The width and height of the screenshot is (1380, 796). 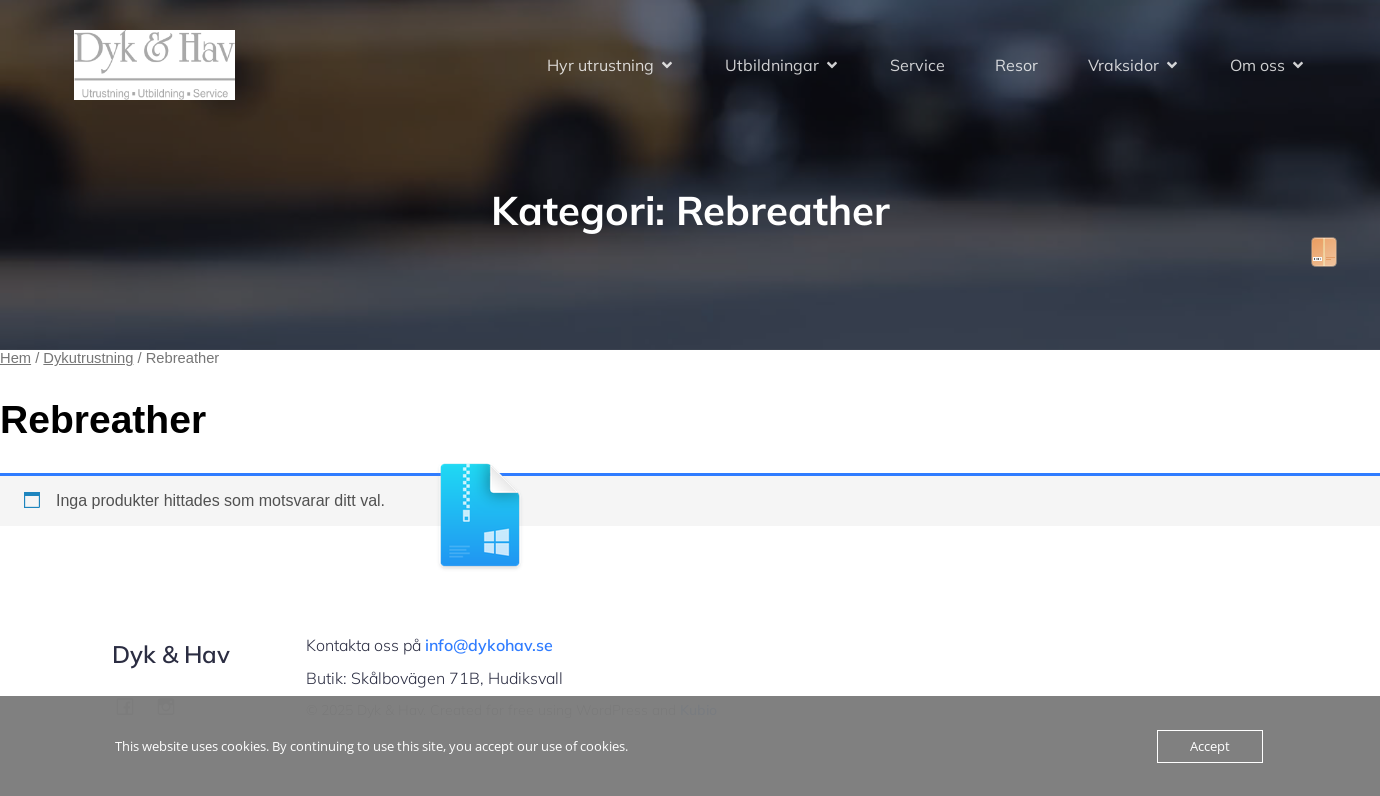 What do you see at coordinates (480, 517) in the screenshot?
I see `a compressed windows executable file` at bounding box center [480, 517].